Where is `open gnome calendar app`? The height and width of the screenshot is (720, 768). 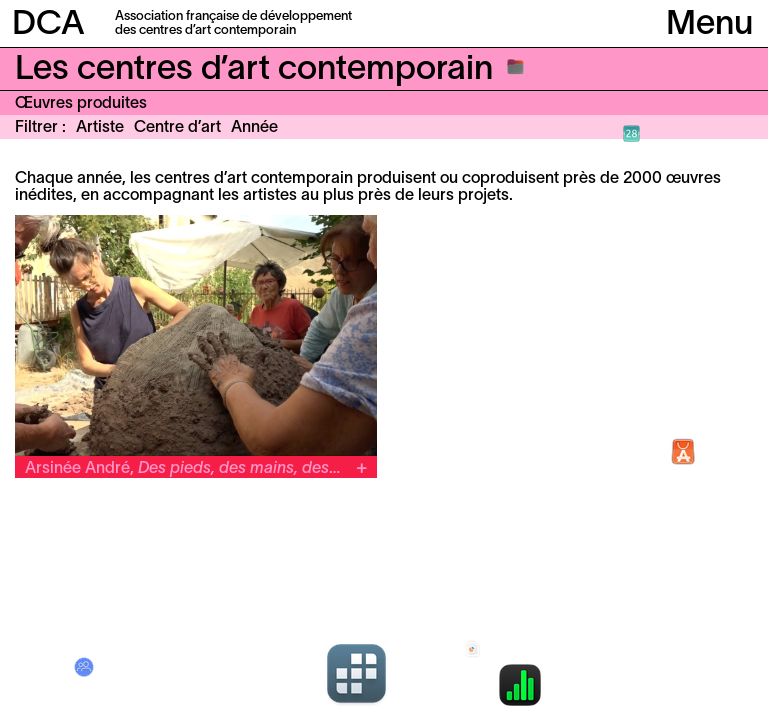
open gnome calendar app is located at coordinates (631, 133).